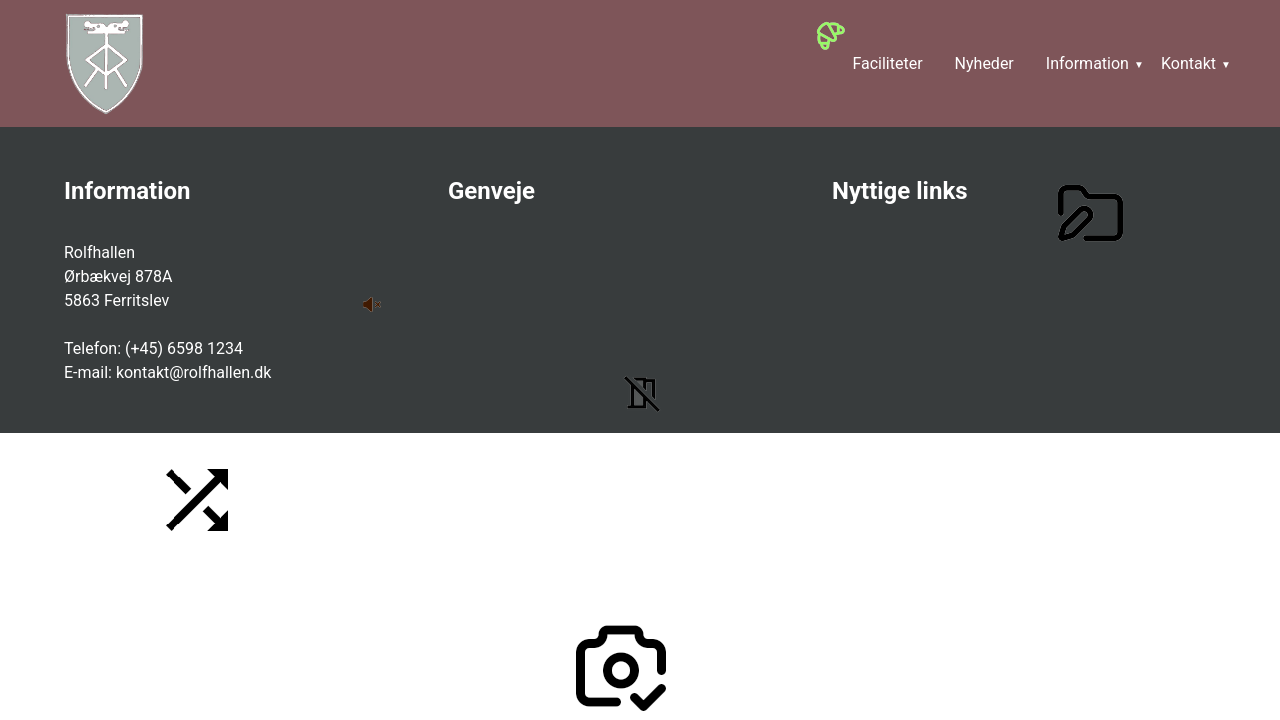 Image resolution: width=1280 pixels, height=720 pixels. What do you see at coordinates (621, 666) in the screenshot?
I see `photo successfully uploaded or verified` at bounding box center [621, 666].